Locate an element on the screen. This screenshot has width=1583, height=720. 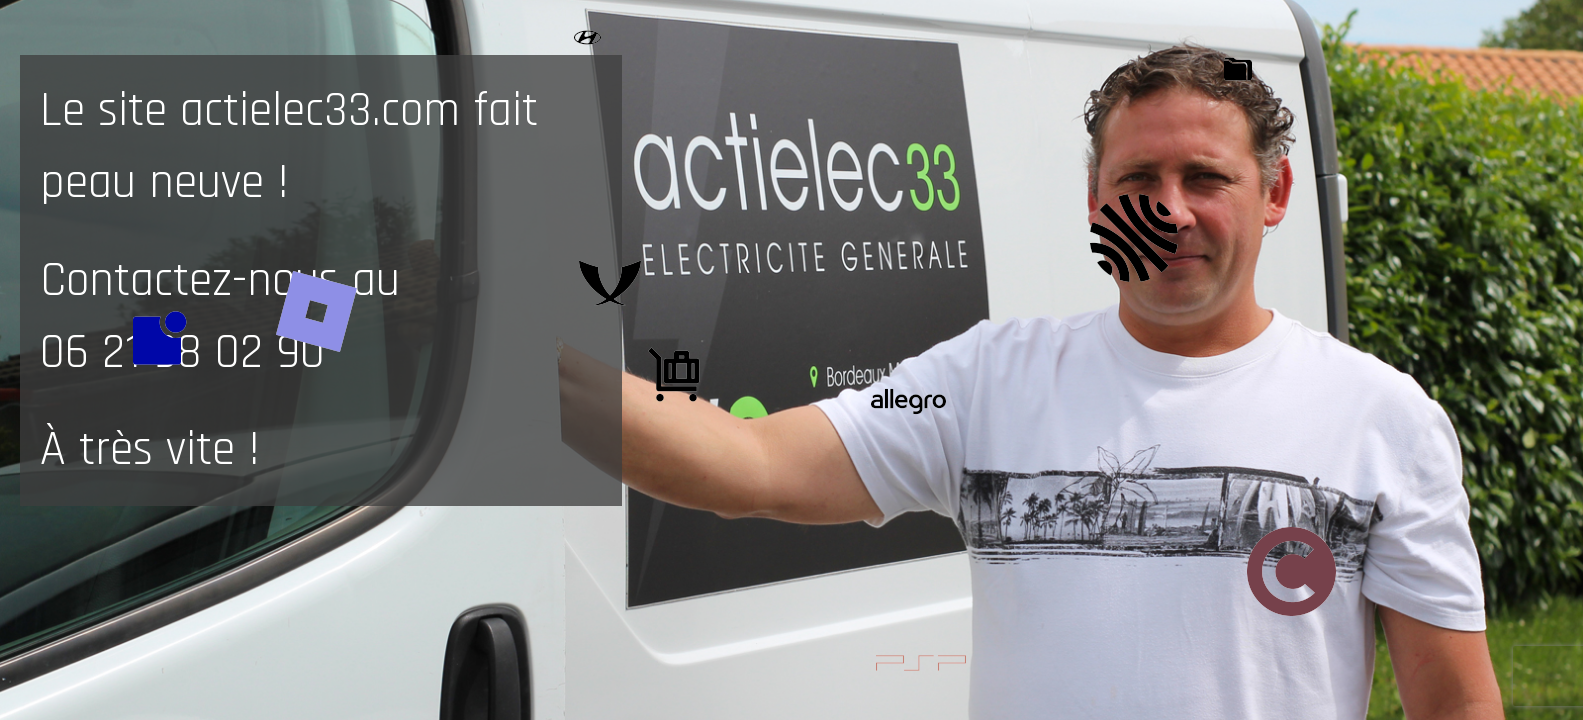
HAL company or brand logo is located at coordinates (1134, 238).